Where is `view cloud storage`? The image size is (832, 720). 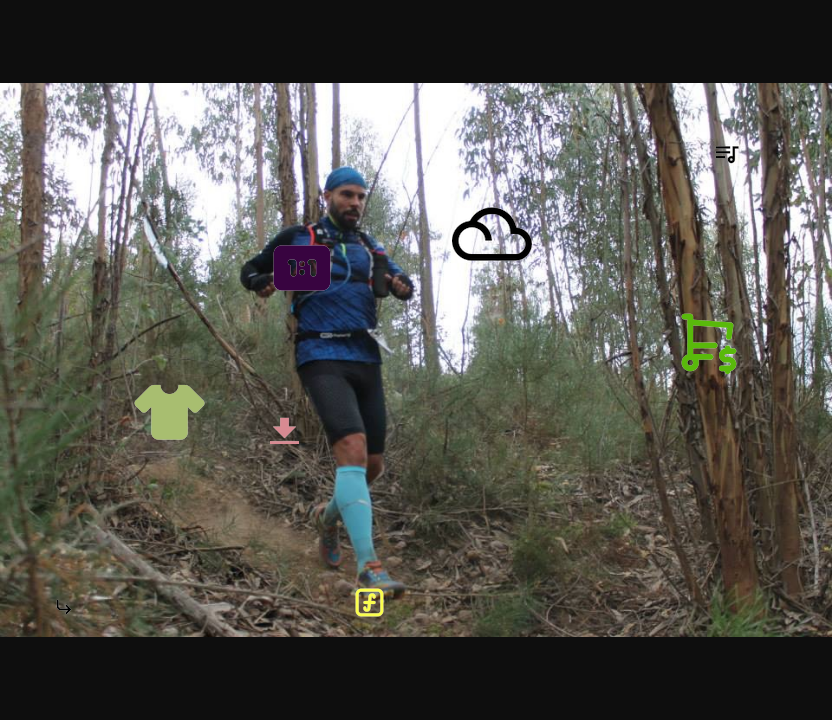
view cloud storage is located at coordinates (492, 234).